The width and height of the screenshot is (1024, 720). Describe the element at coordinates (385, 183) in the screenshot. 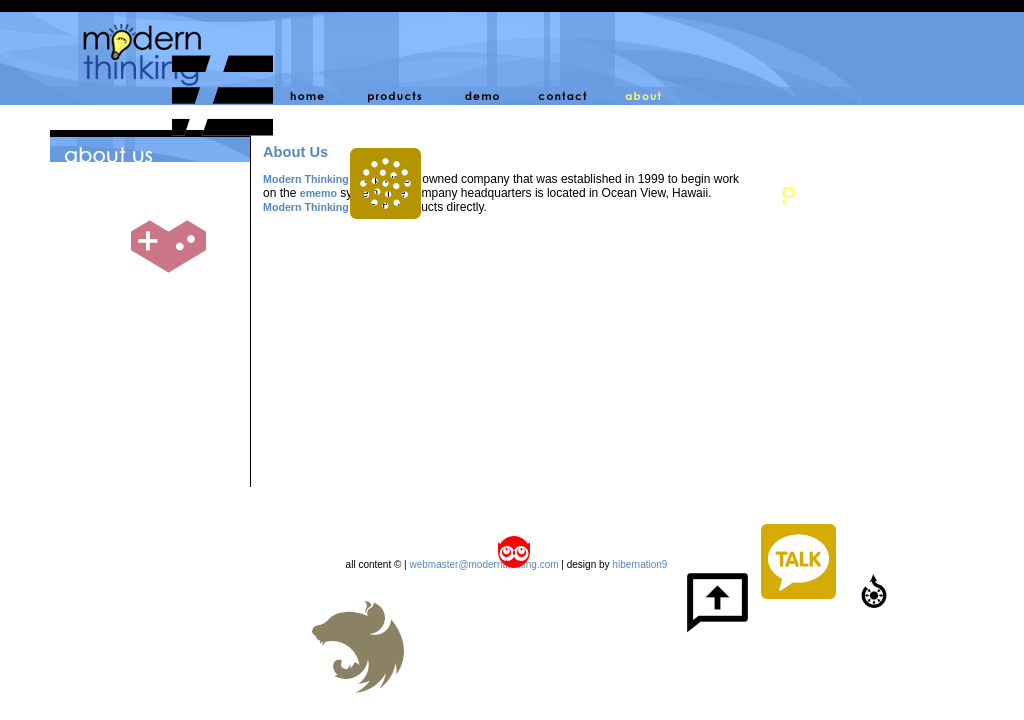

I see `open the Photocrowd app` at that location.